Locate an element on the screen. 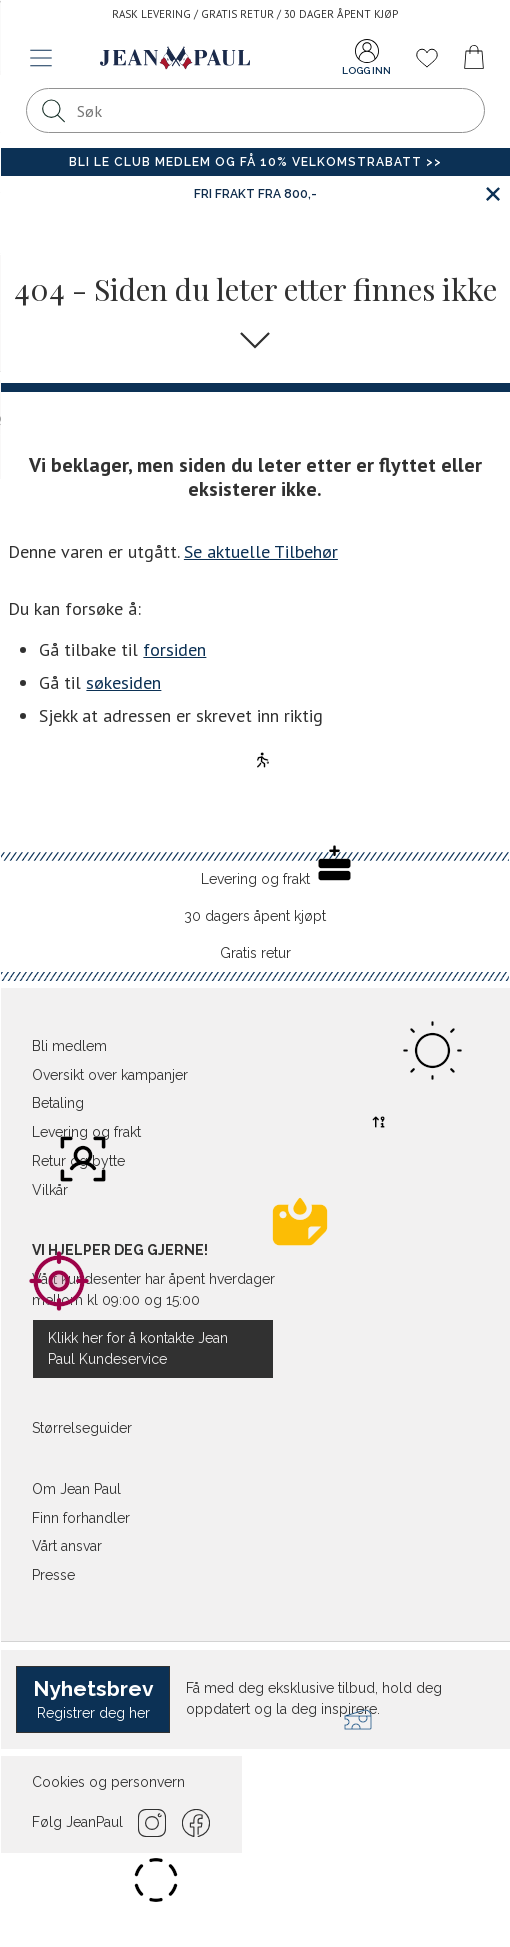  center map on current location is located at coordinates (59, 1281).